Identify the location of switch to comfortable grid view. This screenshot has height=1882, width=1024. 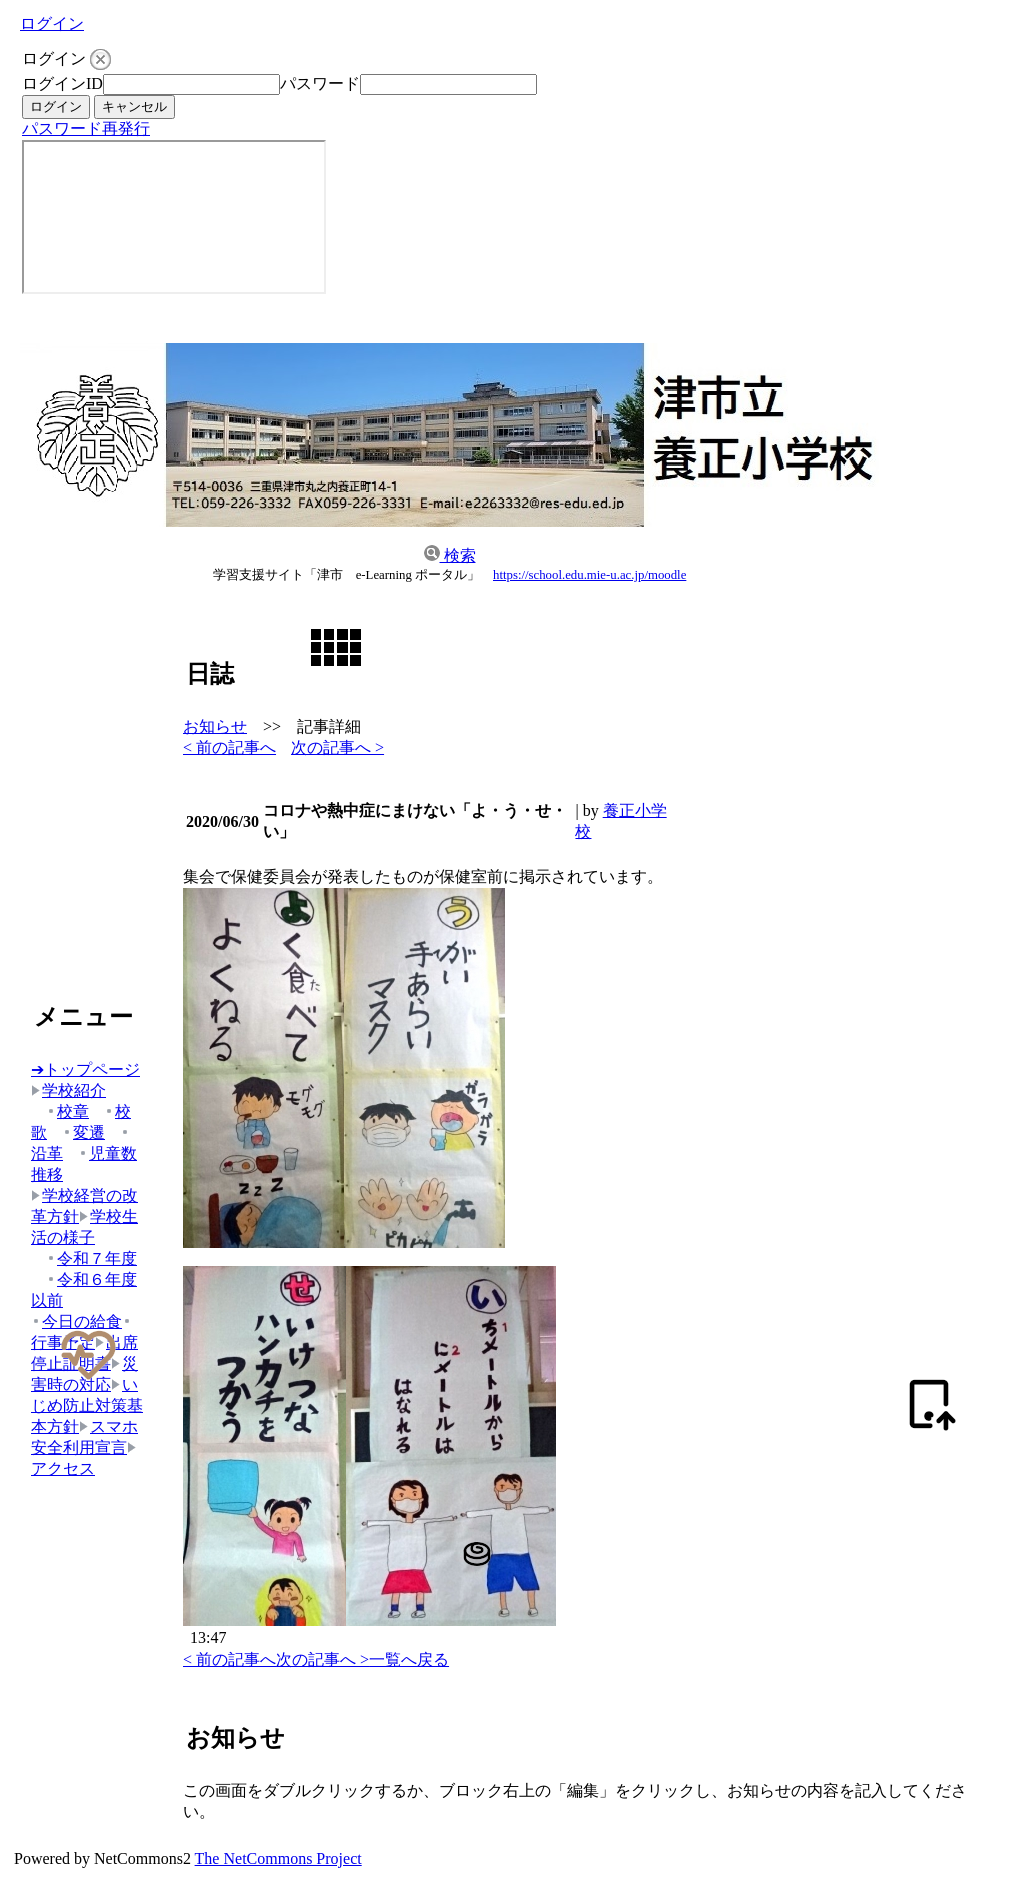
(334, 647).